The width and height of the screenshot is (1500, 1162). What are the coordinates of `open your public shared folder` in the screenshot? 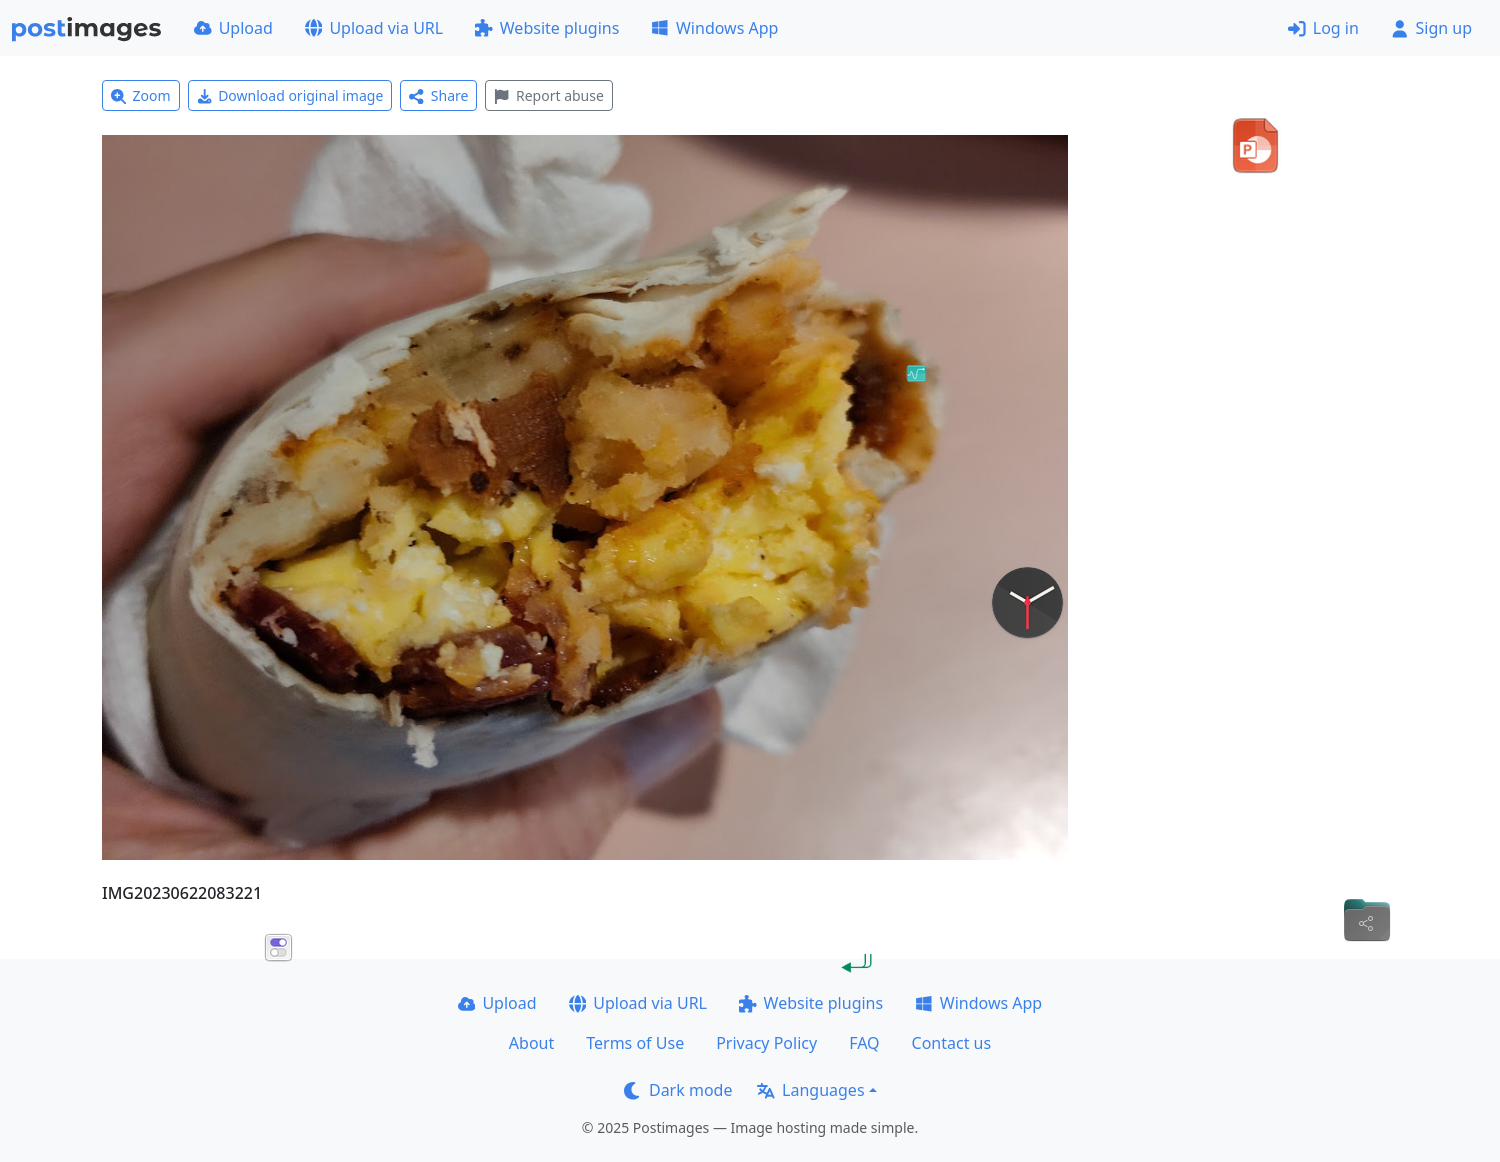 It's located at (1367, 920).